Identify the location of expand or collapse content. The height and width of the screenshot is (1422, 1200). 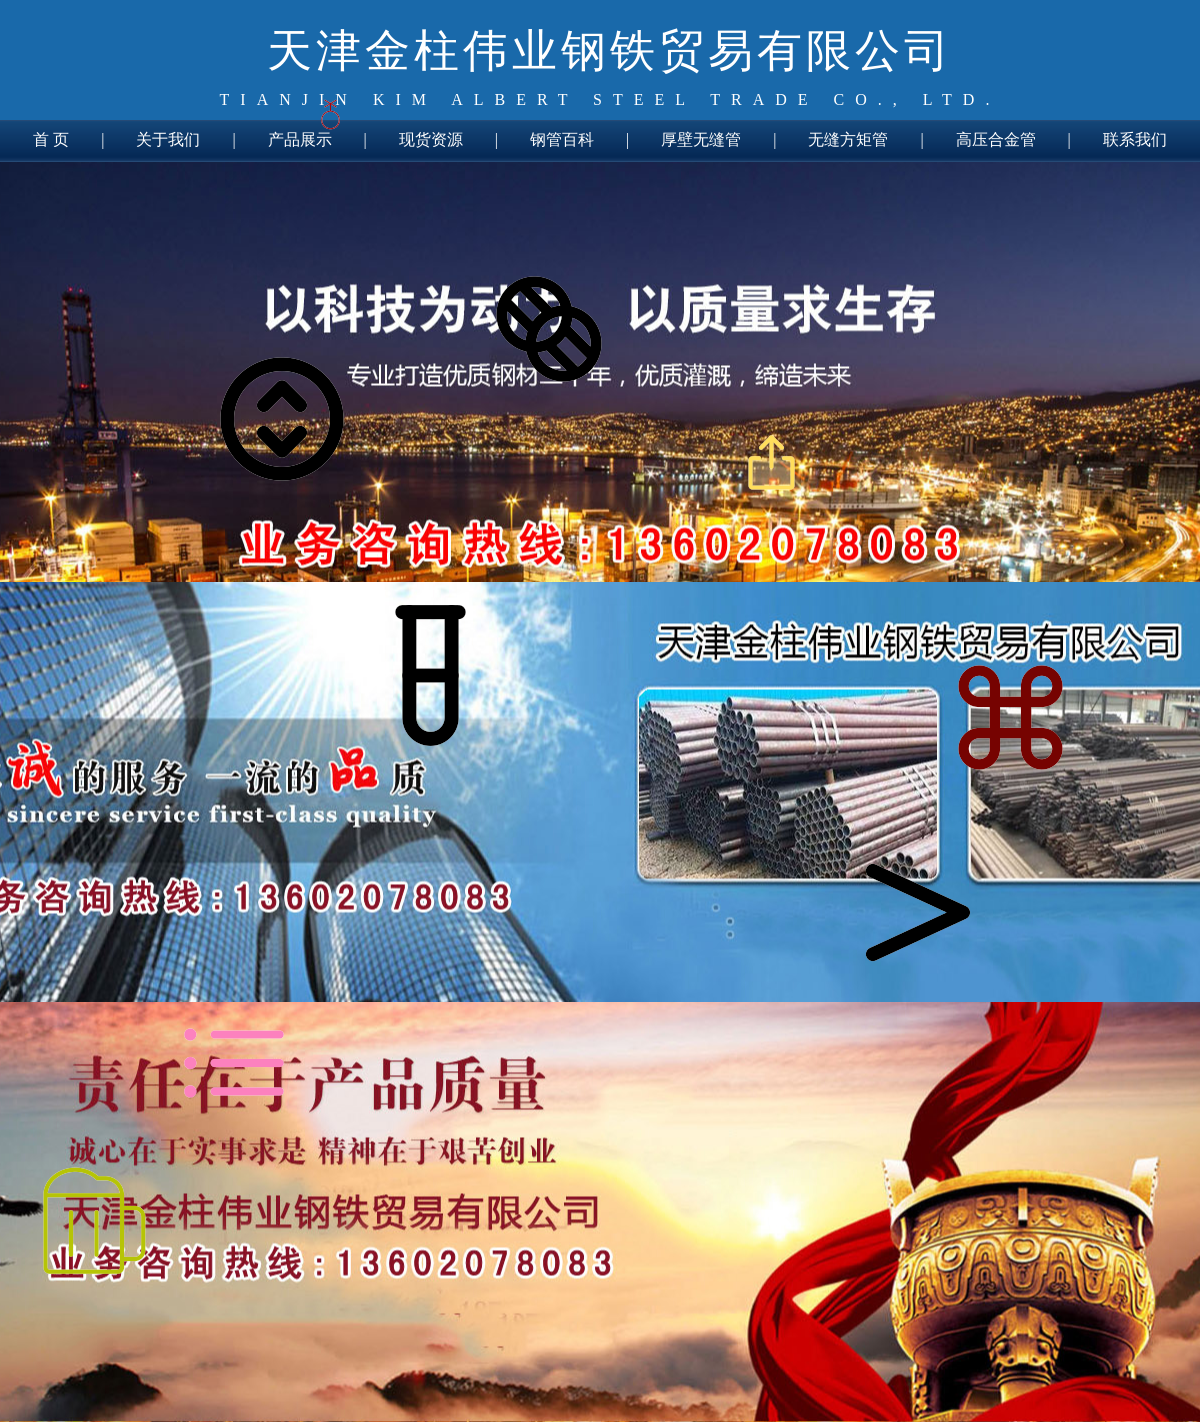
(282, 419).